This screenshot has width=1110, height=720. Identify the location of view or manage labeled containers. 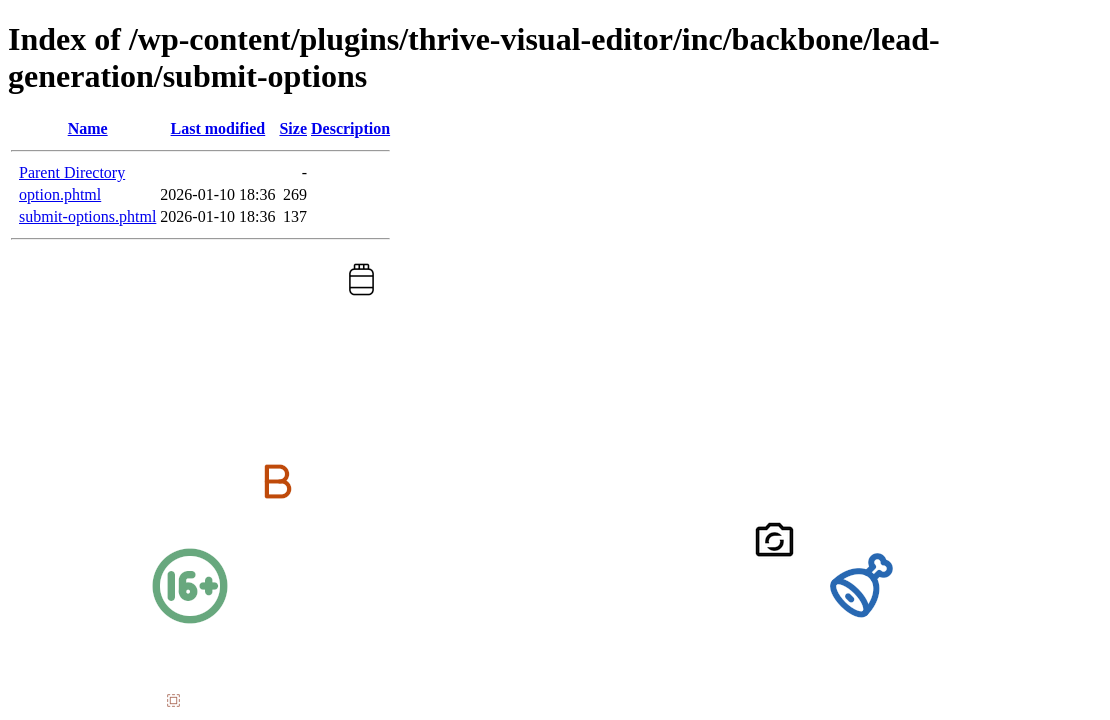
(361, 279).